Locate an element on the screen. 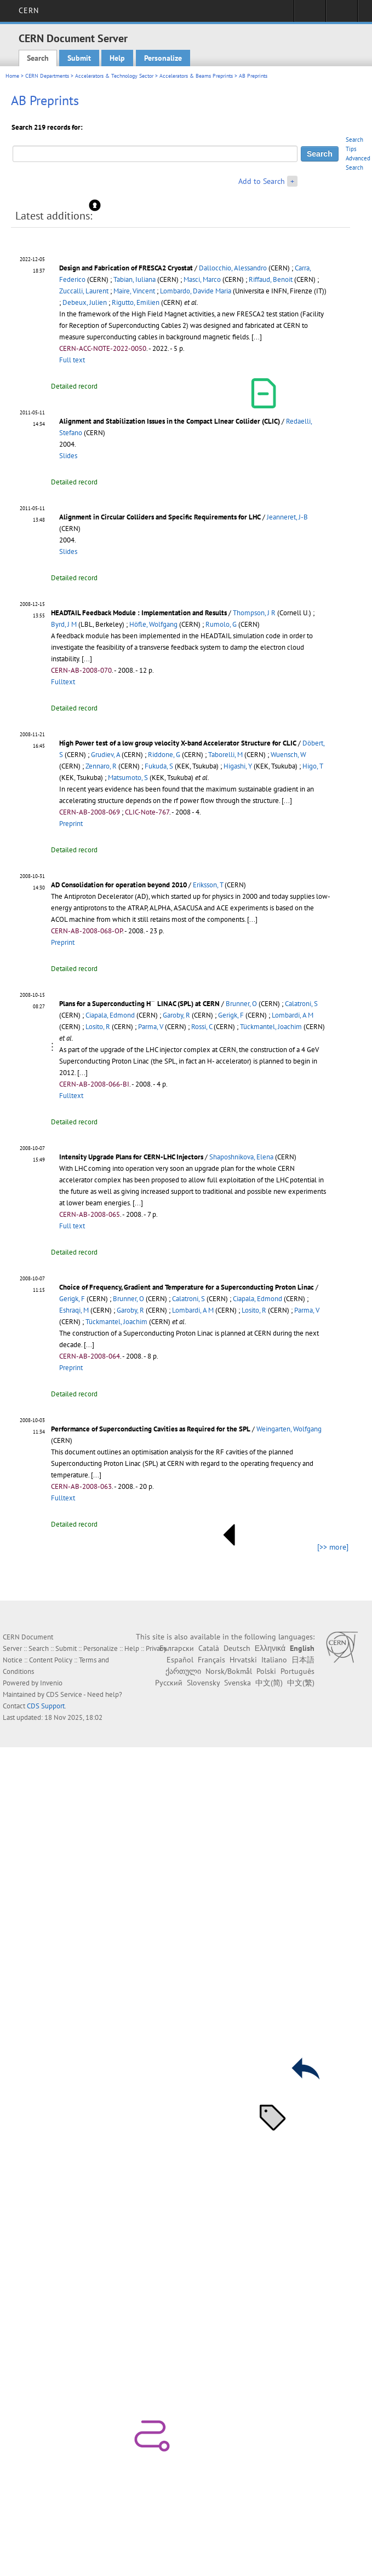  add a tag or label to an item is located at coordinates (271, 2116).